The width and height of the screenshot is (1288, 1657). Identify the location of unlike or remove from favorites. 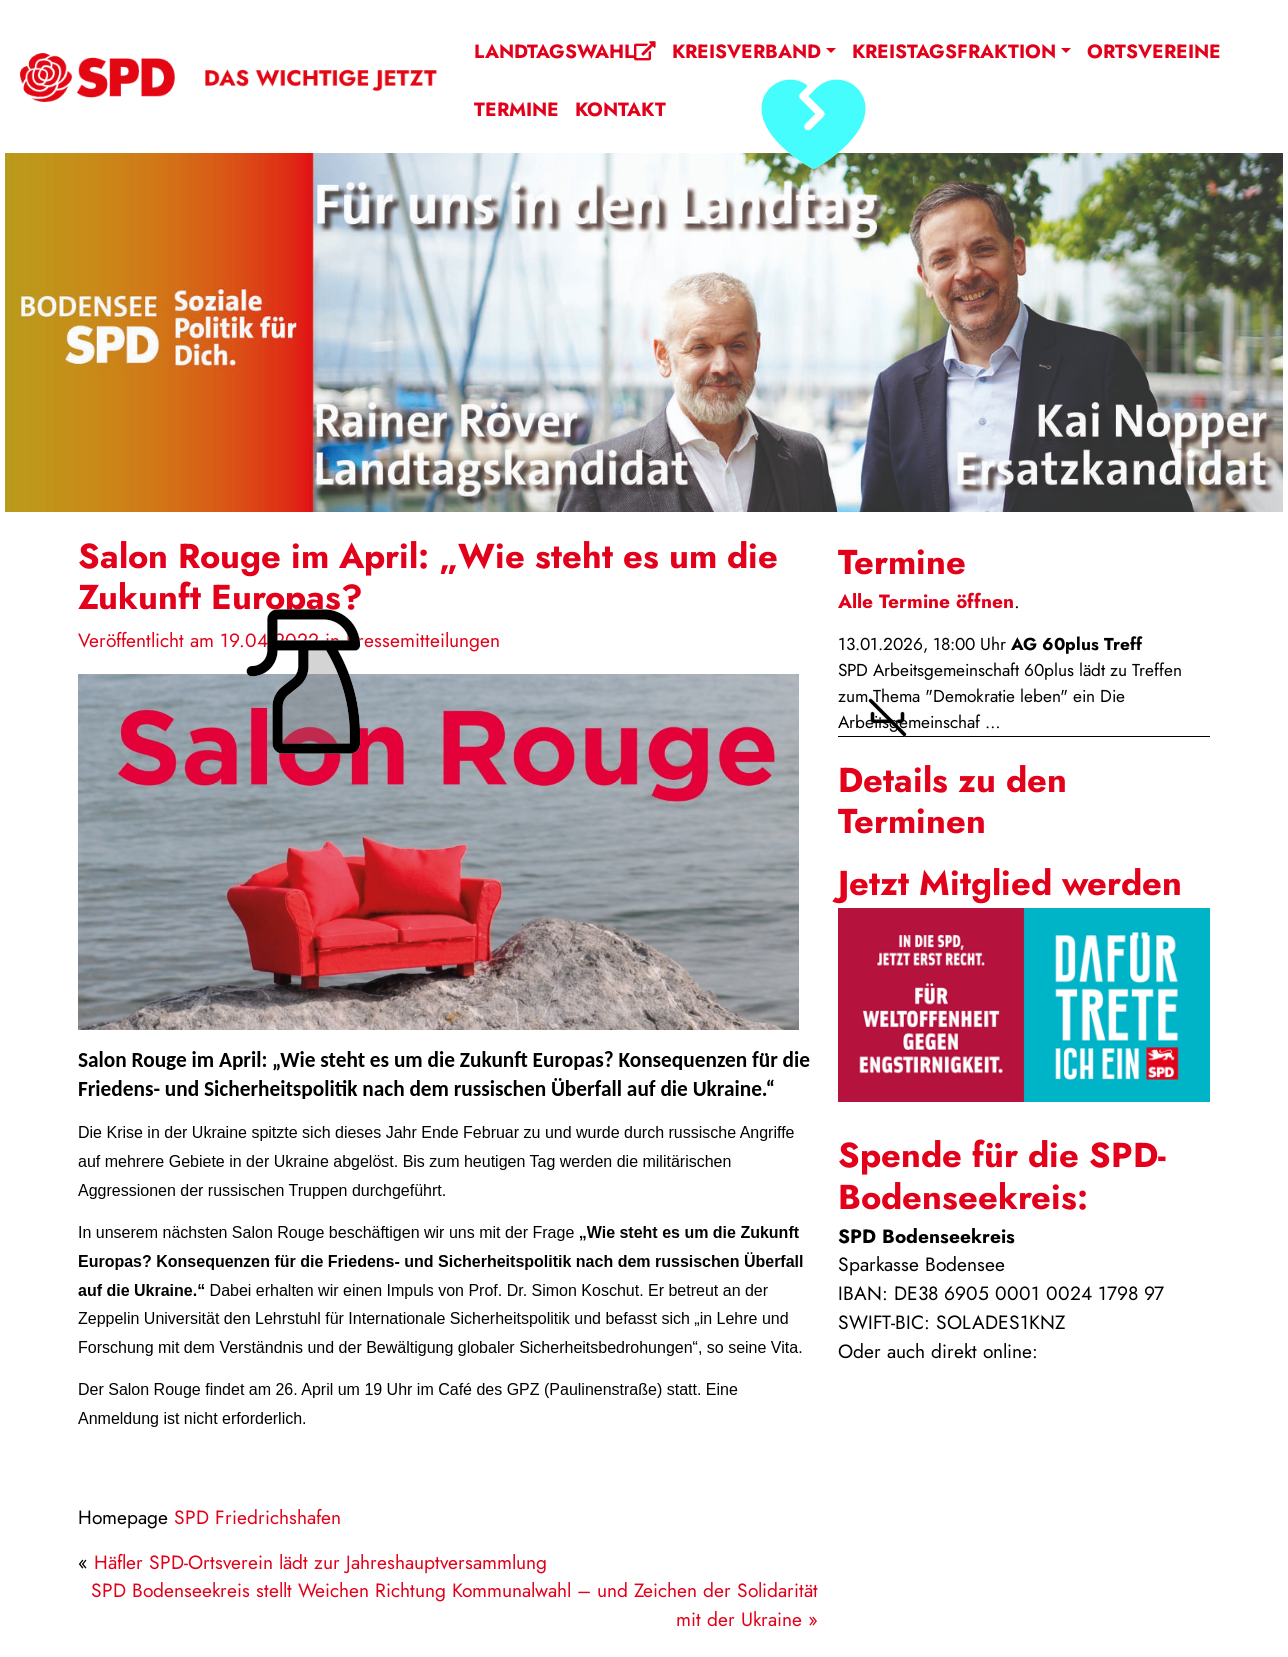
(813, 120).